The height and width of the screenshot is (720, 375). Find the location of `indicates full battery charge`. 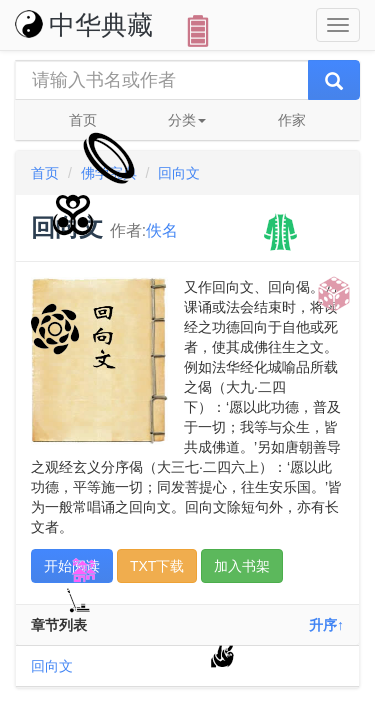

indicates full battery charge is located at coordinates (198, 31).